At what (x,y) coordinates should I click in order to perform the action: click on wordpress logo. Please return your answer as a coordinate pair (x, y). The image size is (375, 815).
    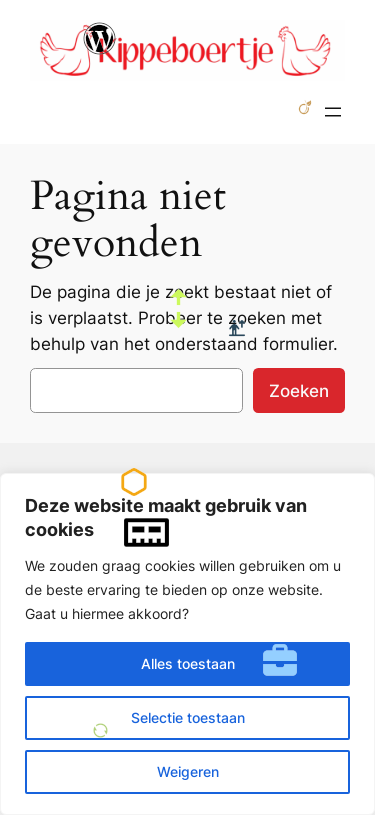
    Looking at the image, I should click on (99, 38).